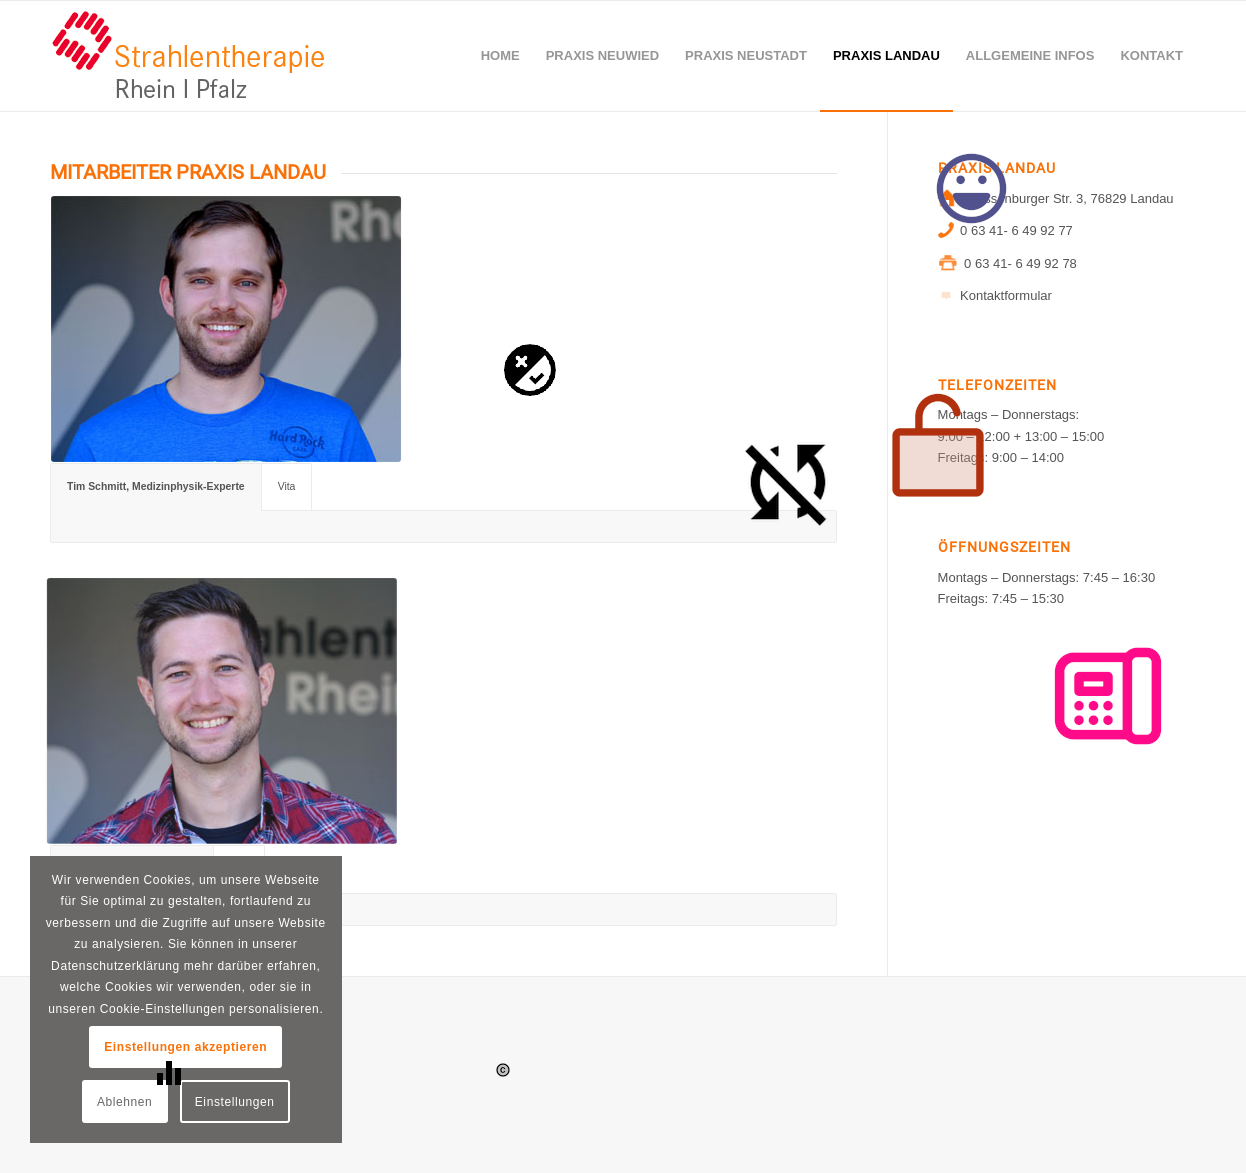 The image size is (1246, 1173). What do you see at coordinates (169, 1073) in the screenshot?
I see `adjust audio equalizer settings` at bounding box center [169, 1073].